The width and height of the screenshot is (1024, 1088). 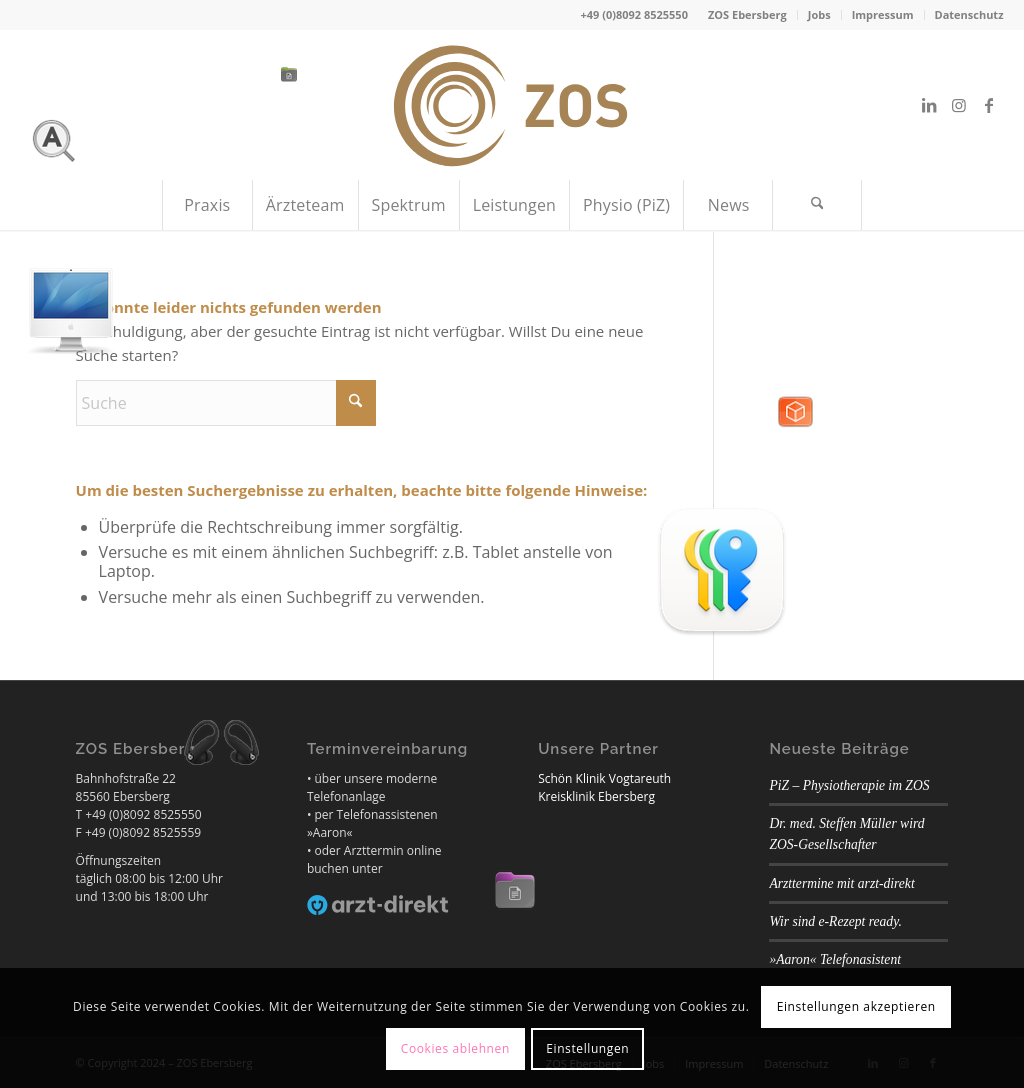 What do you see at coordinates (221, 745) in the screenshot?
I see `connect beats wireless earbuds via bluetooth` at bounding box center [221, 745].